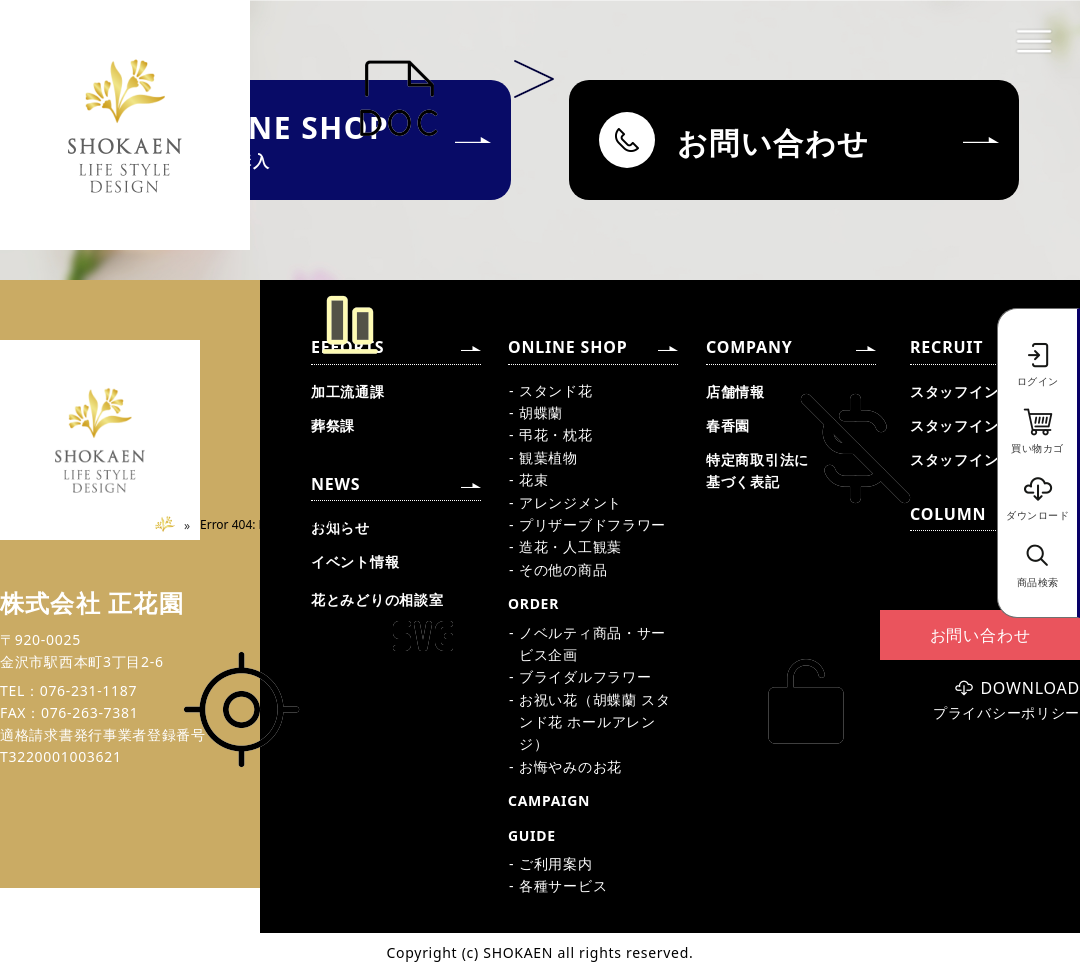 The width and height of the screenshot is (1080, 973). What do you see at coordinates (423, 636) in the screenshot?
I see `indicates an SVG file format` at bounding box center [423, 636].